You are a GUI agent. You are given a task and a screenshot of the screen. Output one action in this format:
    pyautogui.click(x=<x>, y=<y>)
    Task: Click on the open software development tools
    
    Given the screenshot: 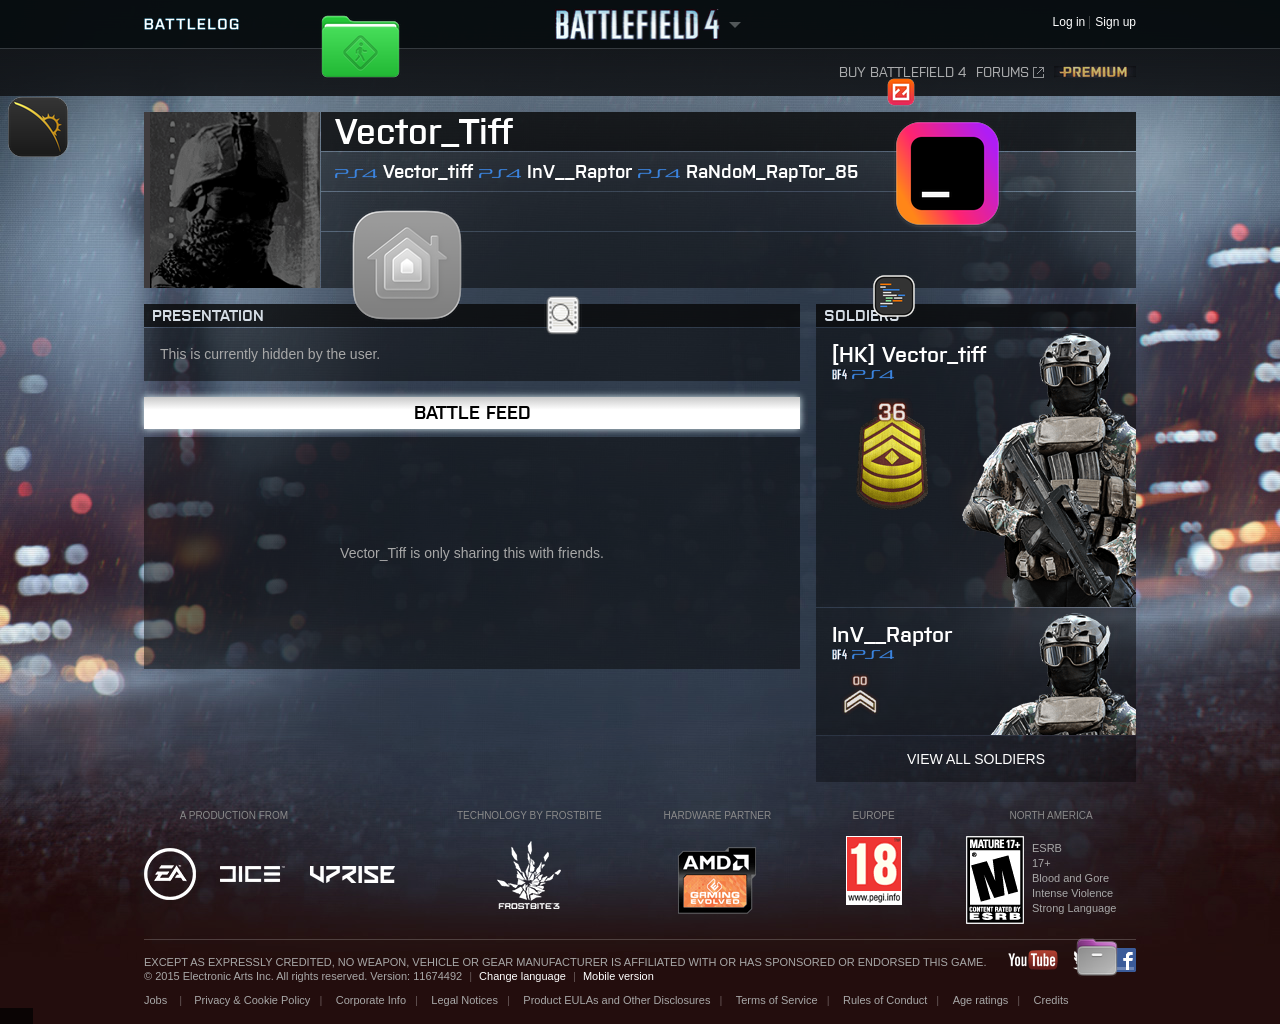 What is the action you would take?
    pyautogui.click(x=894, y=296)
    